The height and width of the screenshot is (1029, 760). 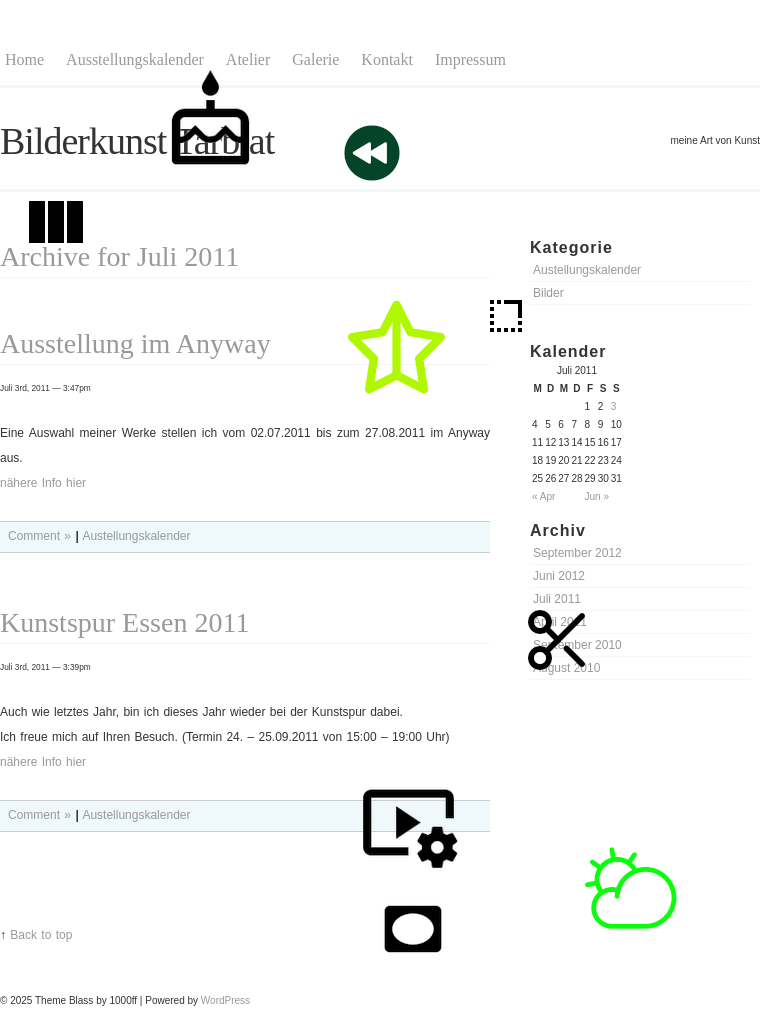 What do you see at coordinates (558, 640) in the screenshot?
I see `cut selected content` at bounding box center [558, 640].